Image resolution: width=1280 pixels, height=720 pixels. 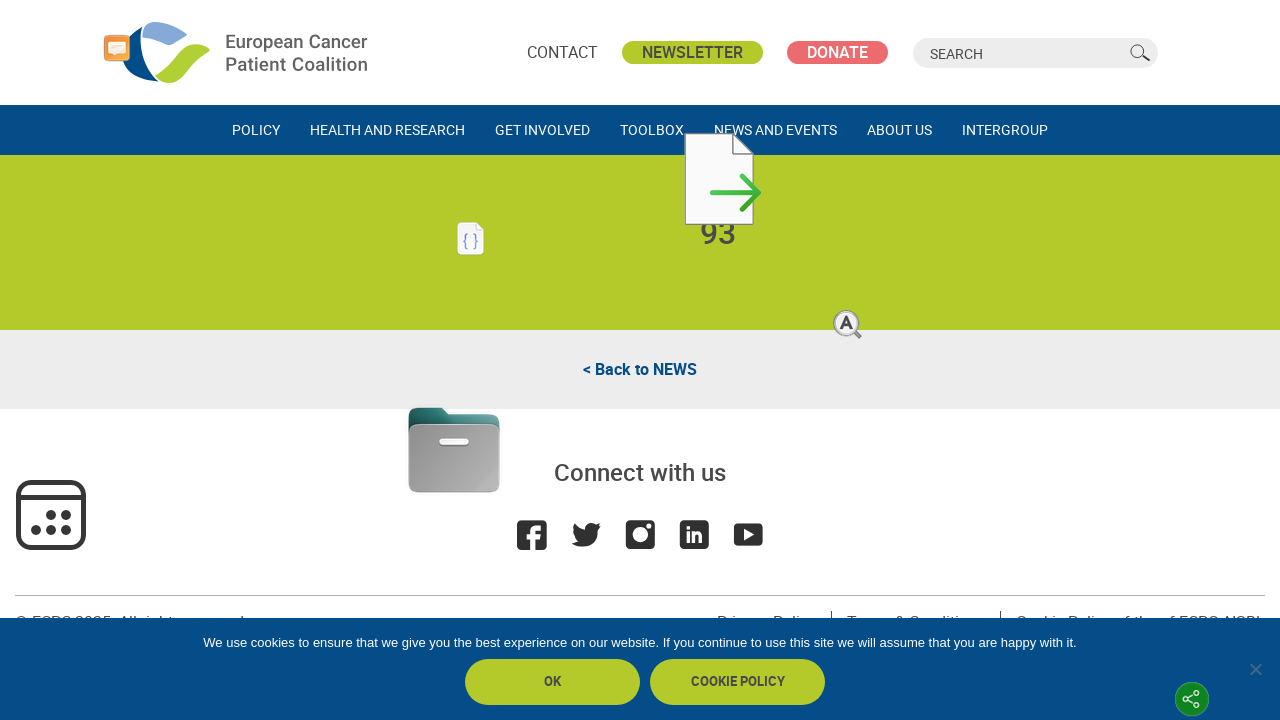 I want to click on indicates a shared file or folder, so click(x=1192, y=699).